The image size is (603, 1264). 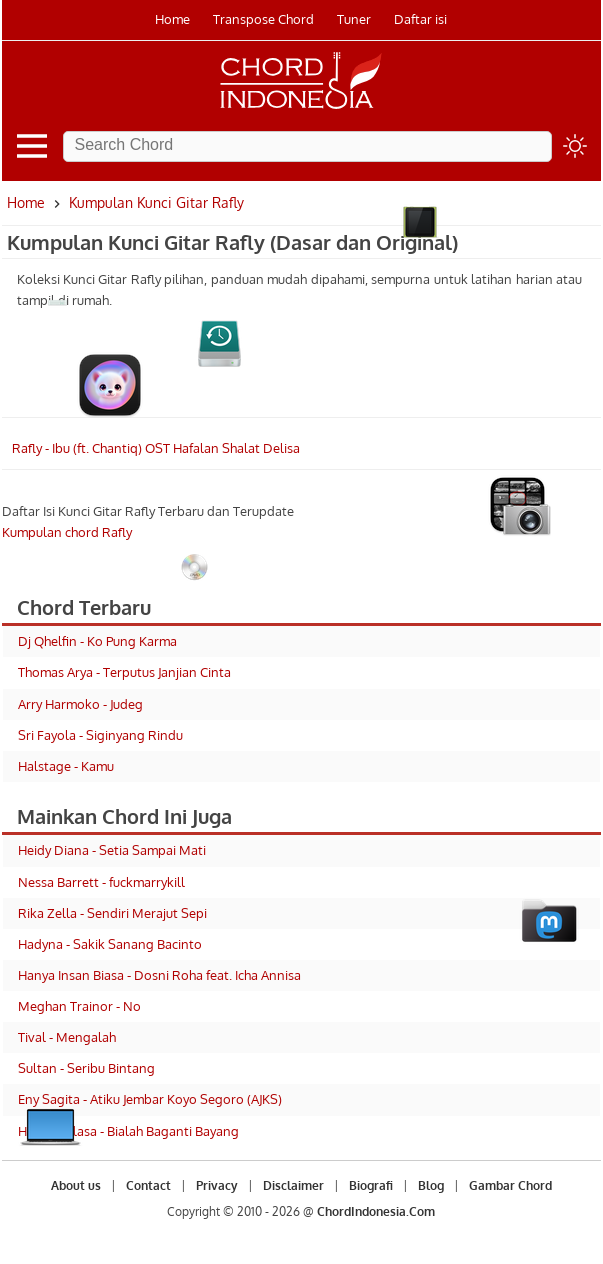 What do you see at coordinates (549, 922) in the screenshot?
I see `folder containing mastodon-related files` at bounding box center [549, 922].